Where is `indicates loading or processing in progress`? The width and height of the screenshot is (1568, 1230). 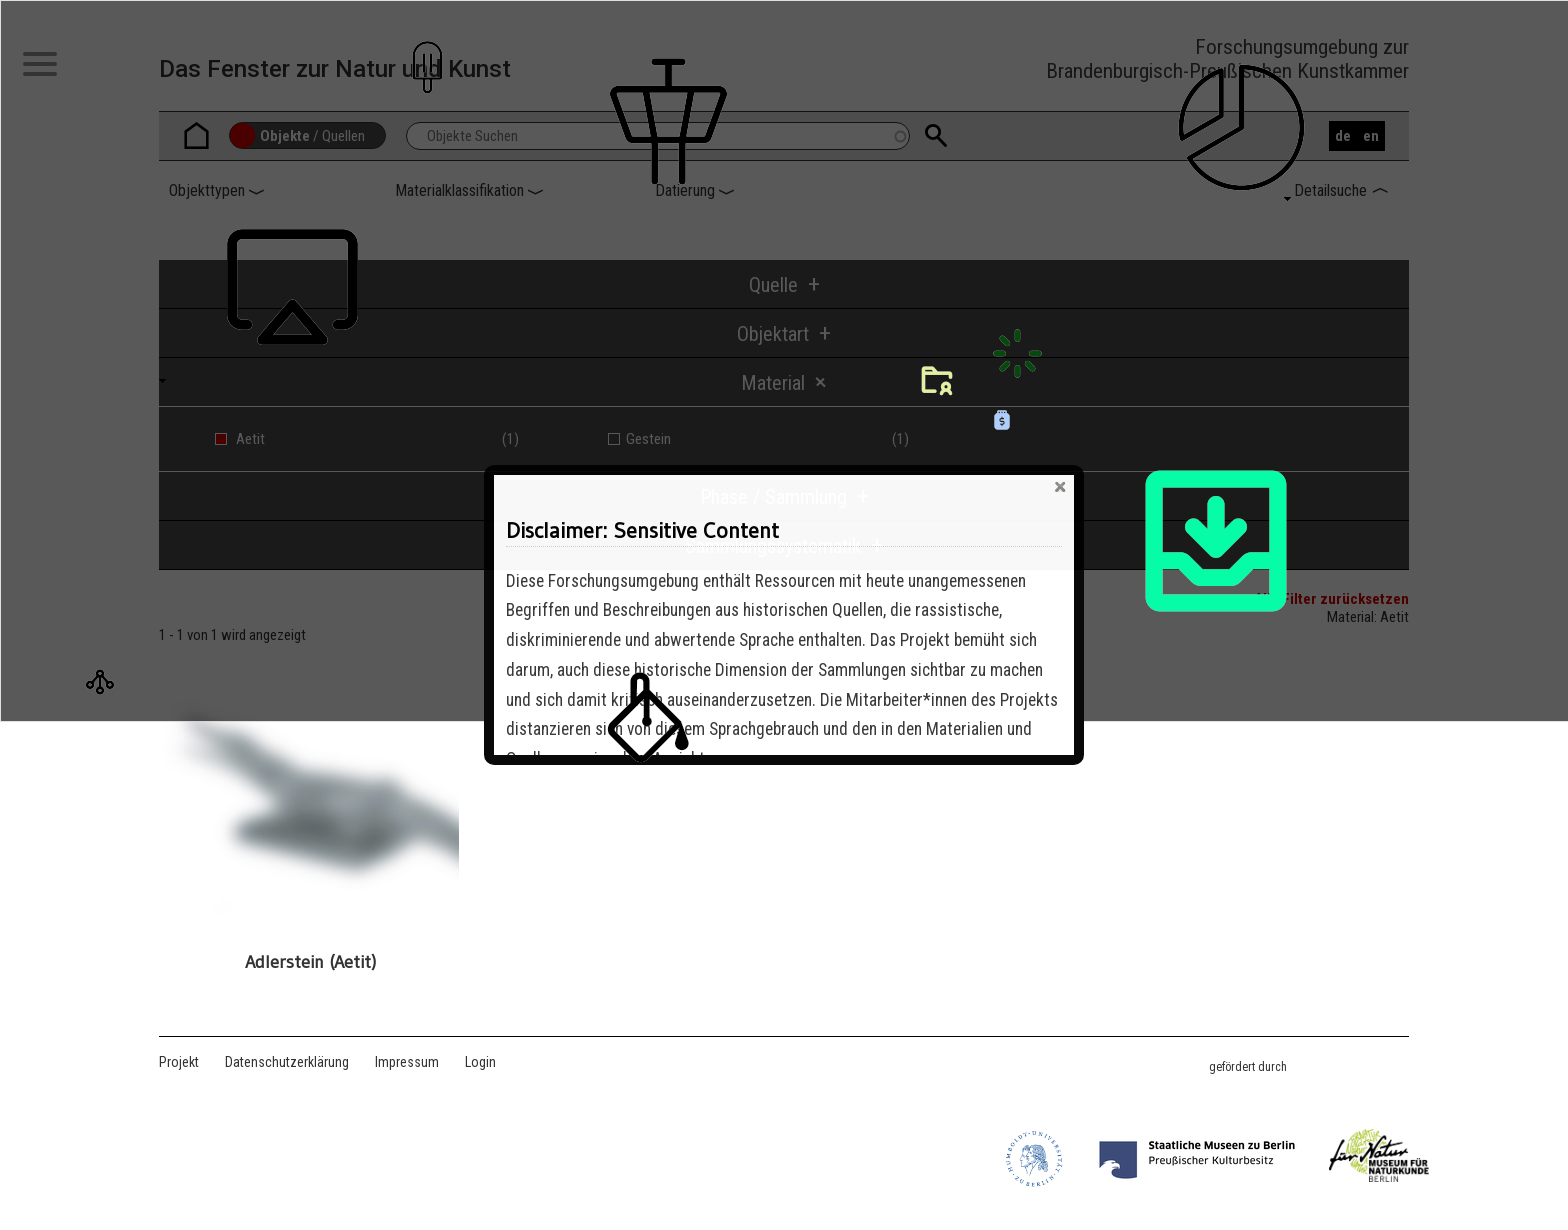 indicates loading or processing in progress is located at coordinates (1017, 353).